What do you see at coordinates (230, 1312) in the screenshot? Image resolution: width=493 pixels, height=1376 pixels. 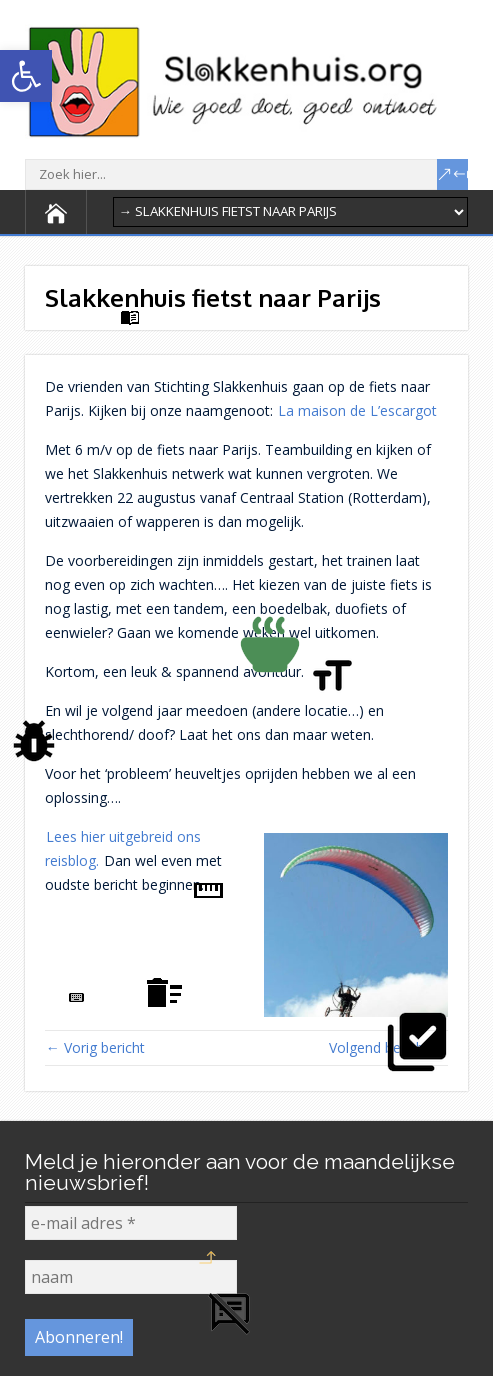 I see `mute or disable speaker notes` at bounding box center [230, 1312].